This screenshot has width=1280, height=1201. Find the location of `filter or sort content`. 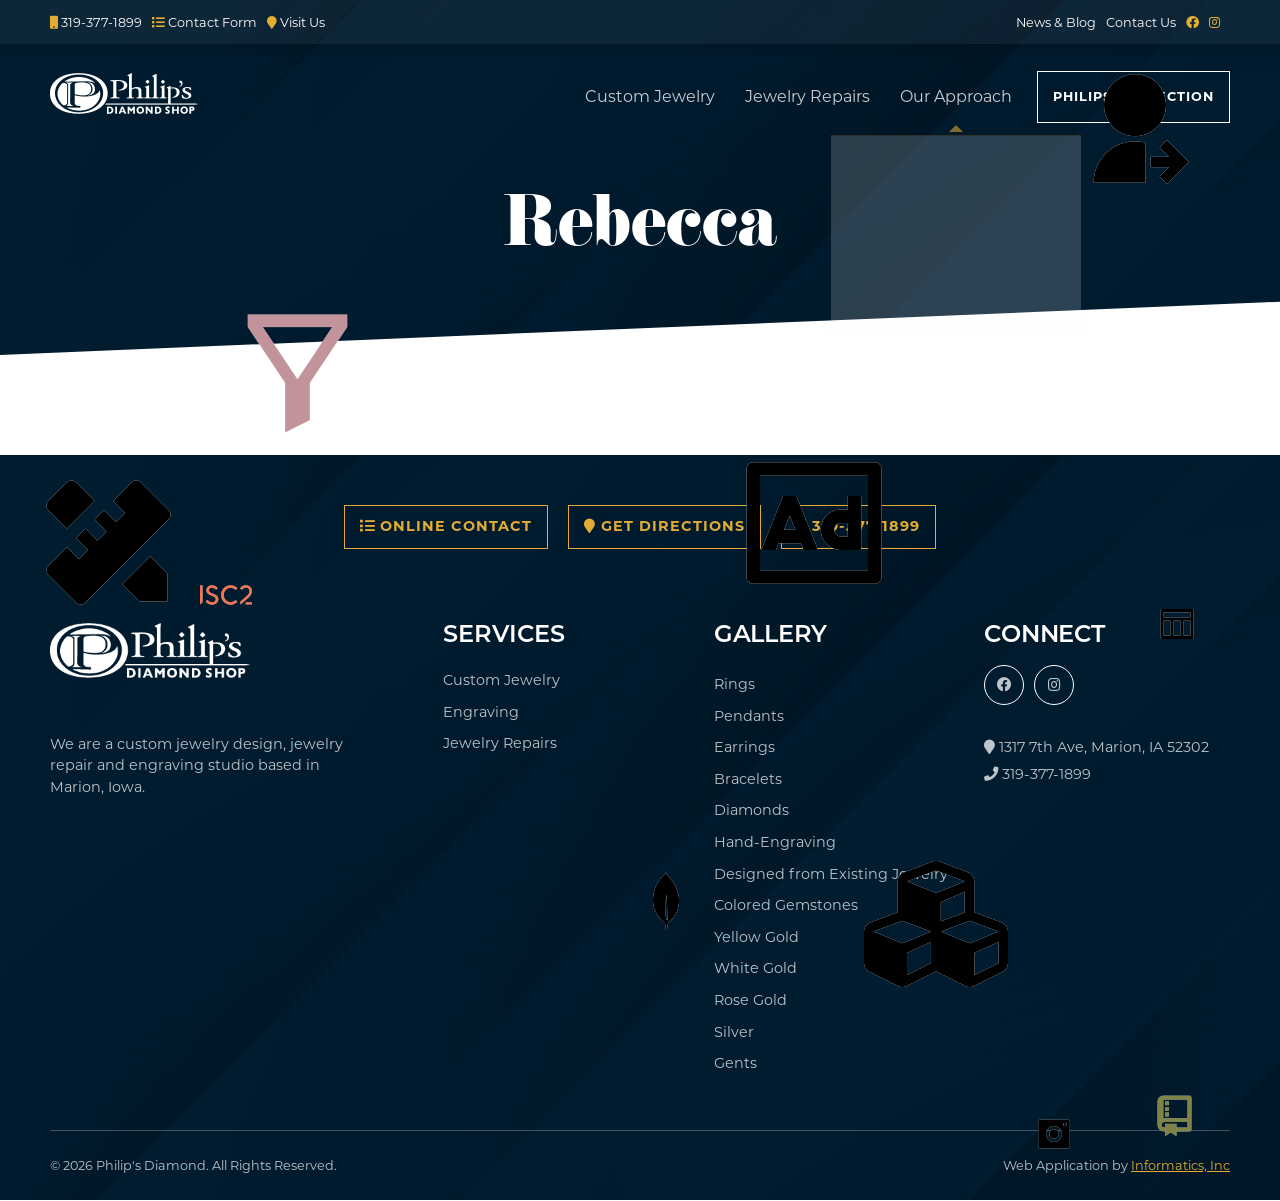

filter or sort content is located at coordinates (297, 370).